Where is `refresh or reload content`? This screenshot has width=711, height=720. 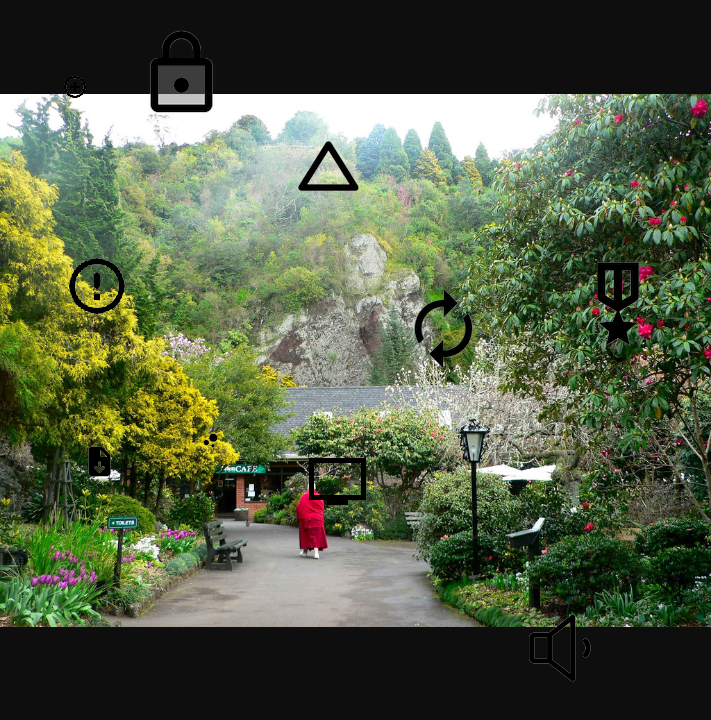 refresh or reload content is located at coordinates (443, 328).